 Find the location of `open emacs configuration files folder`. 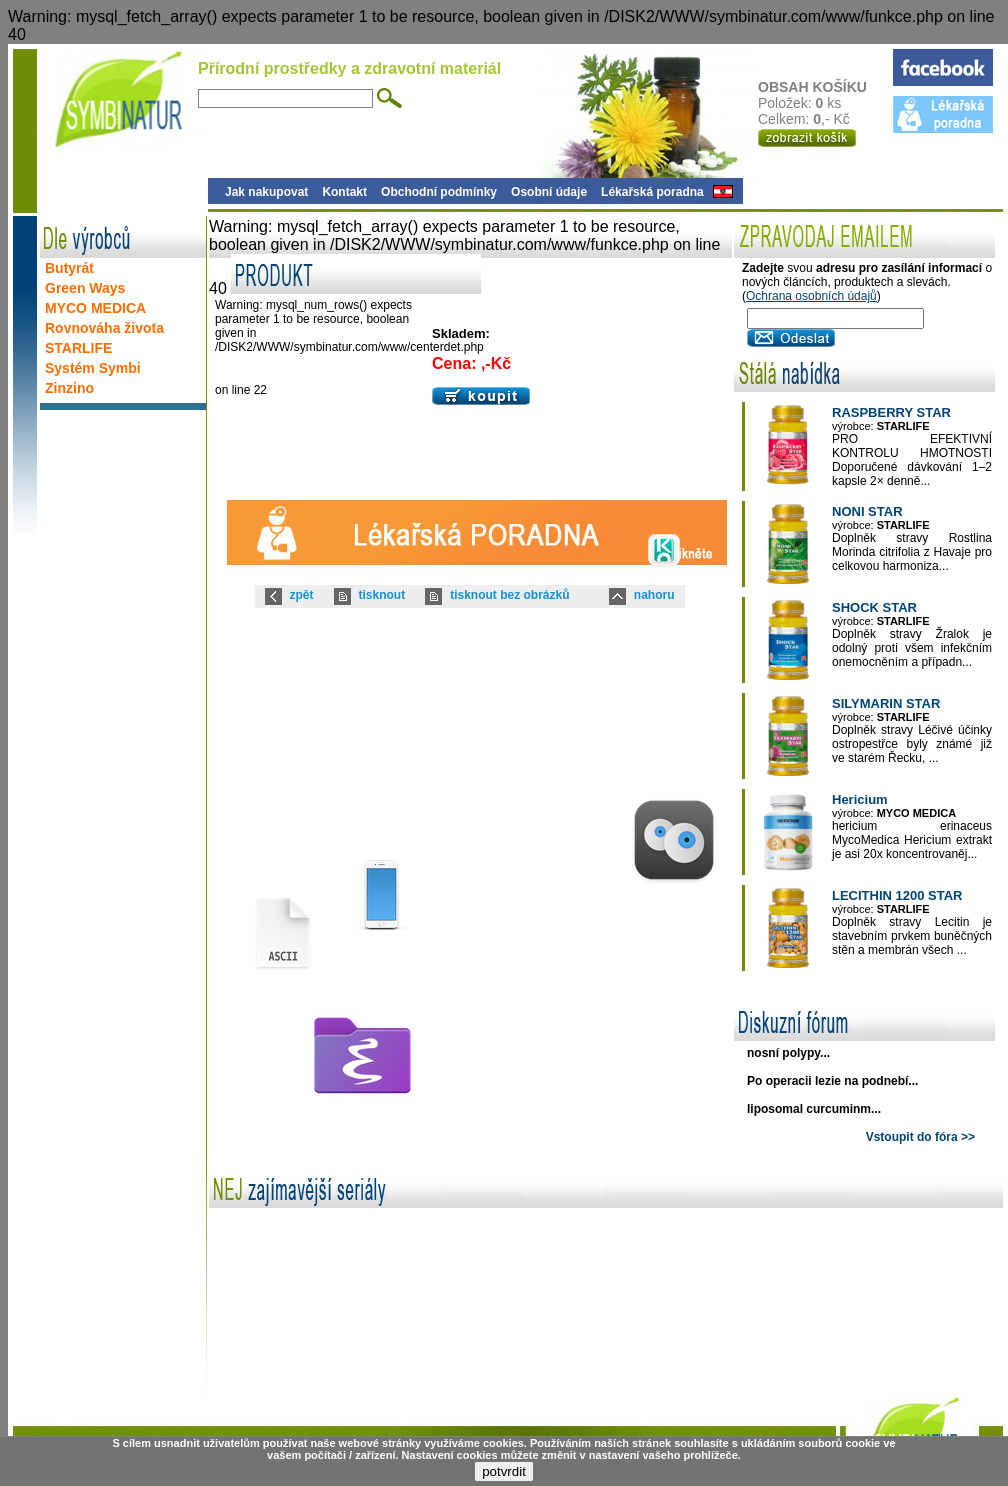

open emacs configuration files folder is located at coordinates (362, 1058).